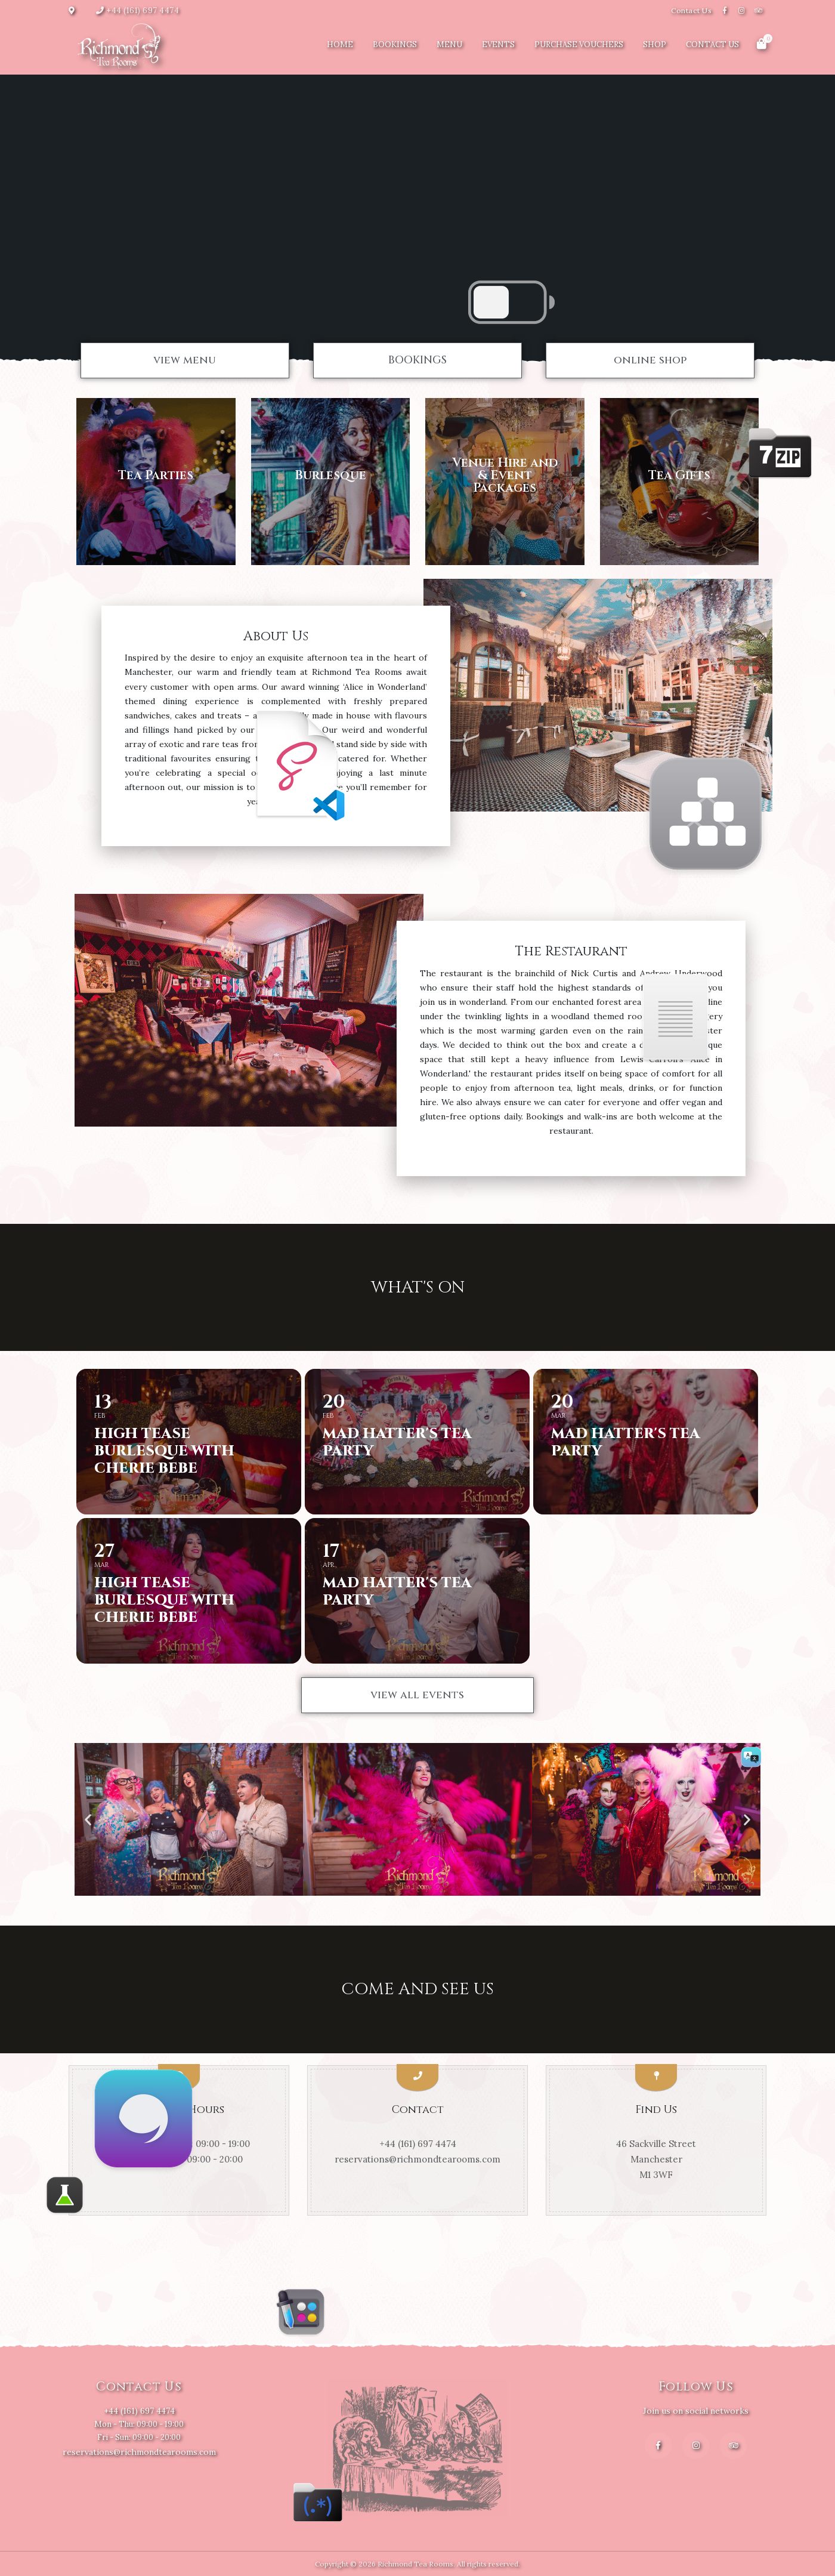  I want to click on view connected devices hierarchy, so click(706, 816).